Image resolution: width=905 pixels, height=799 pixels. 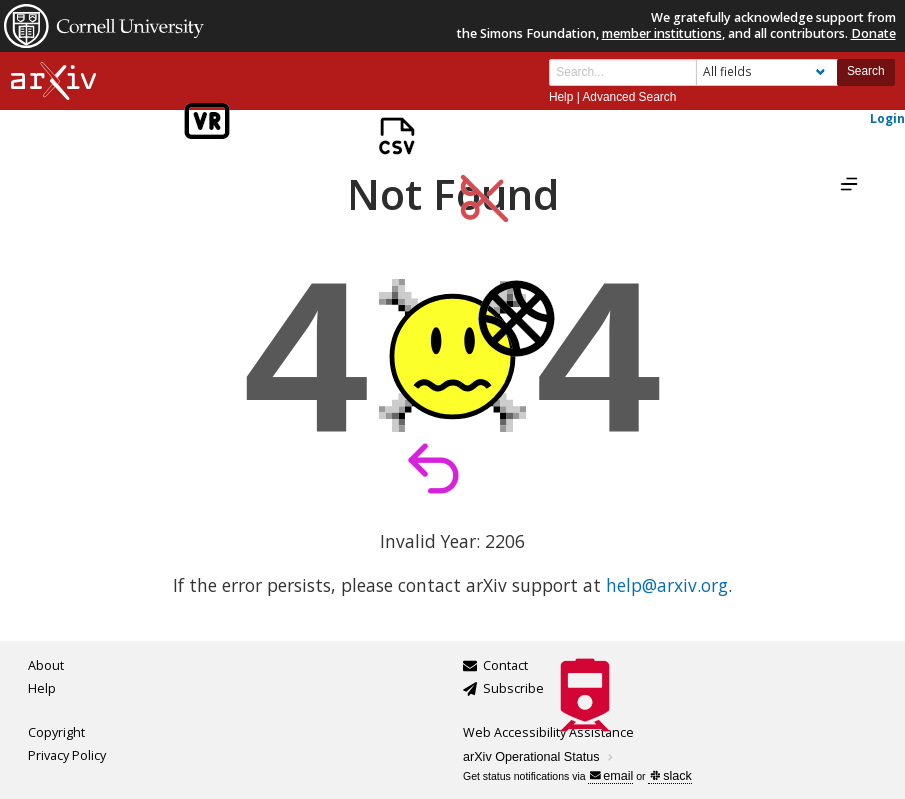 I want to click on access basketball or sports-related content, so click(x=516, y=318).